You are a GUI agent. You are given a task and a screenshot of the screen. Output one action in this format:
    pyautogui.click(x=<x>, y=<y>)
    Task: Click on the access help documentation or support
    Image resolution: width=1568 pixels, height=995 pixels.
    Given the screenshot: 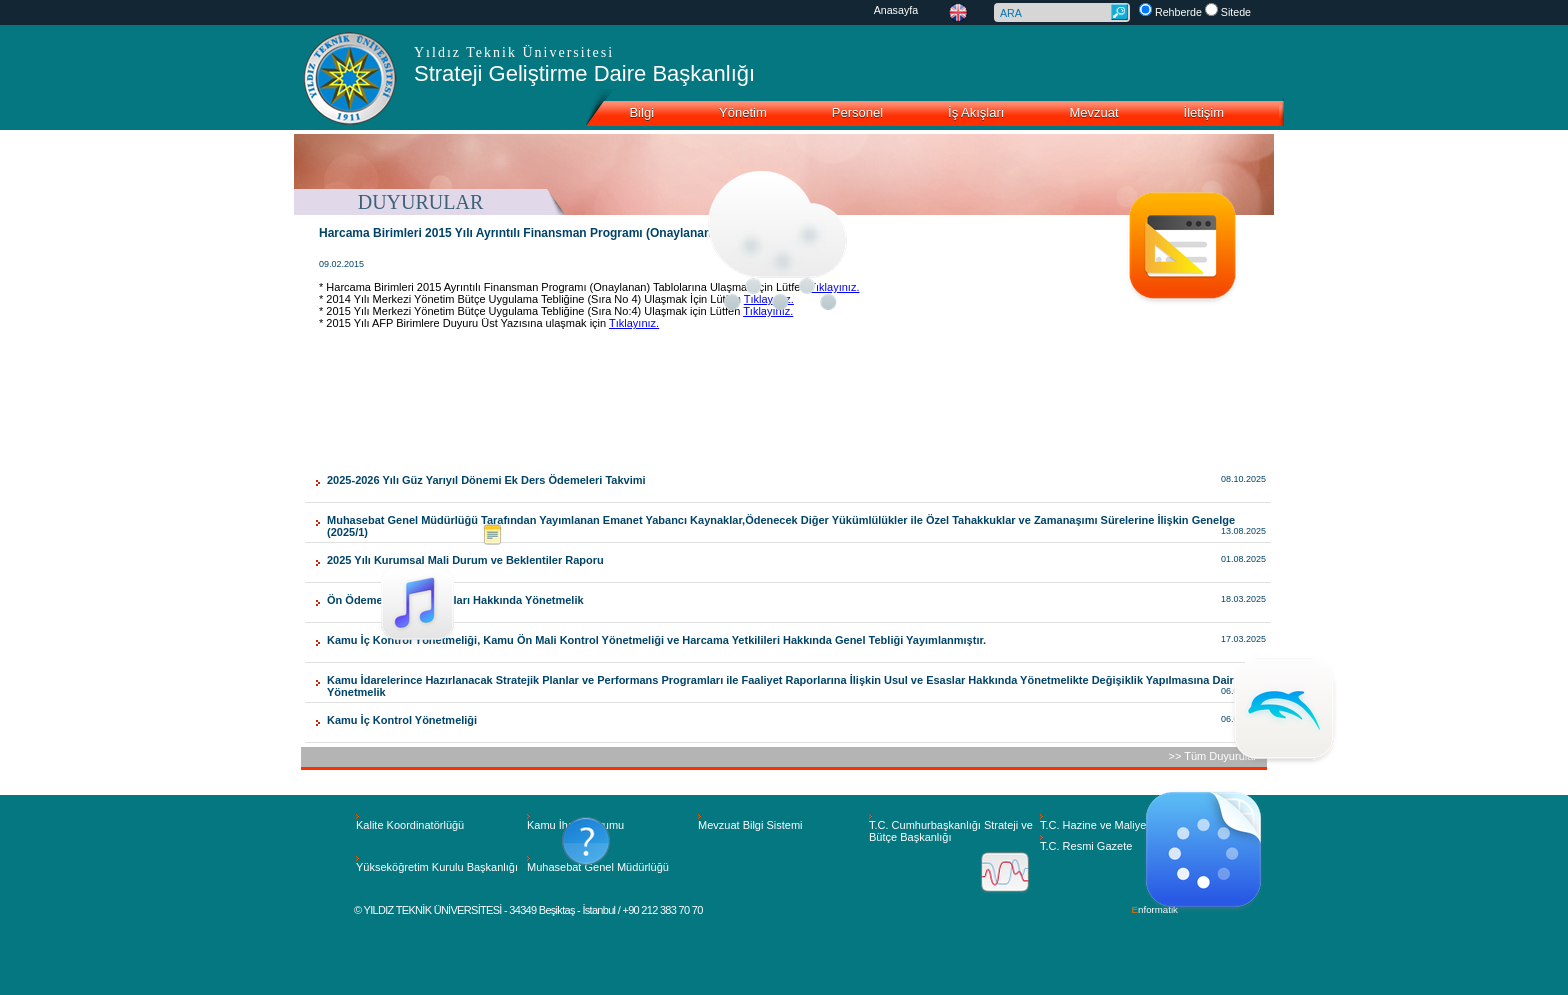 What is the action you would take?
    pyautogui.click(x=586, y=841)
    